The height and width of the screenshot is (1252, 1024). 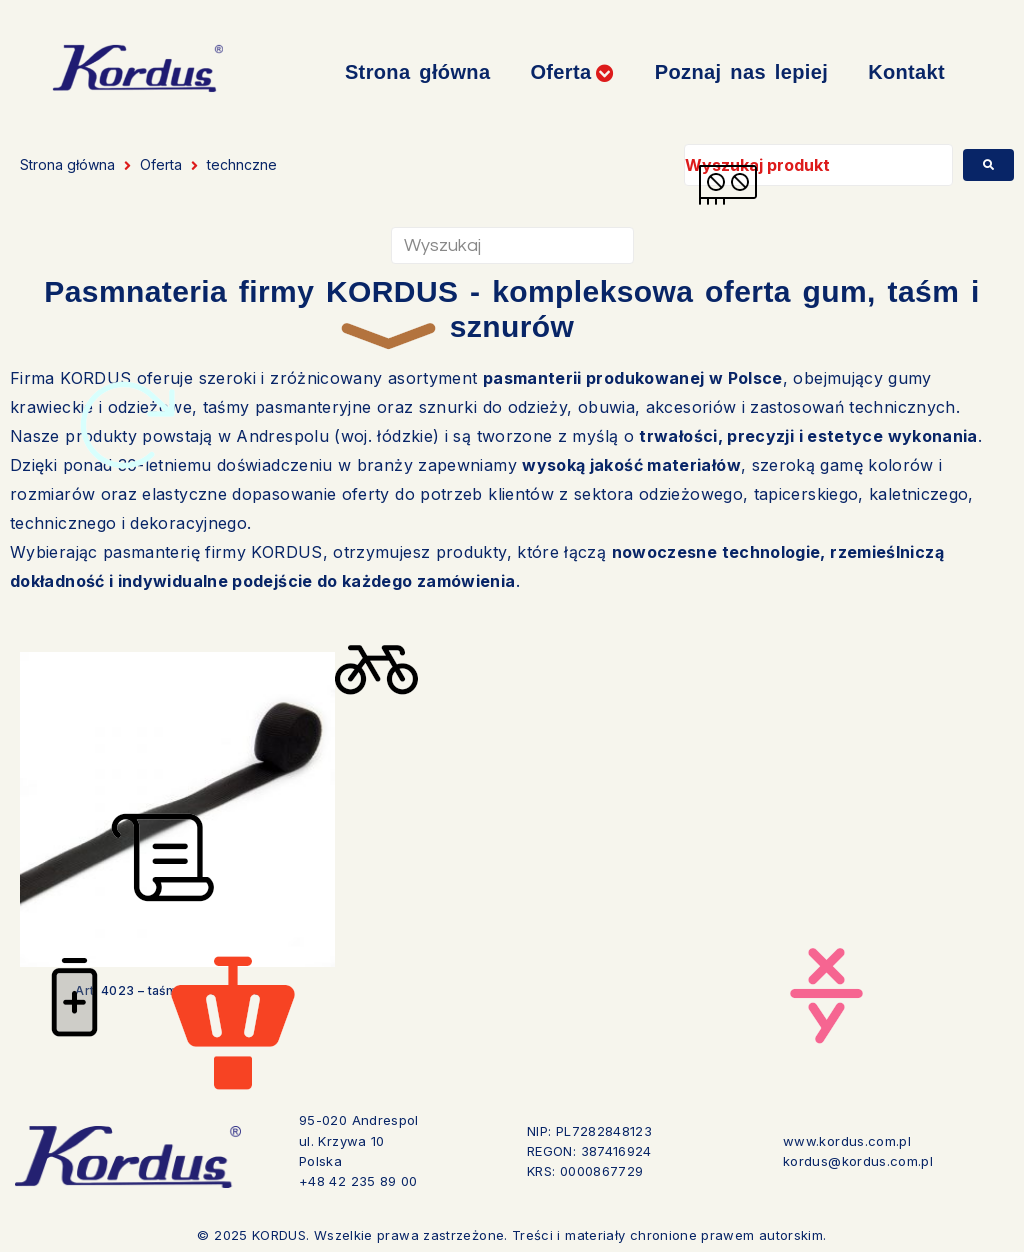 I want to click on select bicycle as transportation mode, so click(x=376, y=668).